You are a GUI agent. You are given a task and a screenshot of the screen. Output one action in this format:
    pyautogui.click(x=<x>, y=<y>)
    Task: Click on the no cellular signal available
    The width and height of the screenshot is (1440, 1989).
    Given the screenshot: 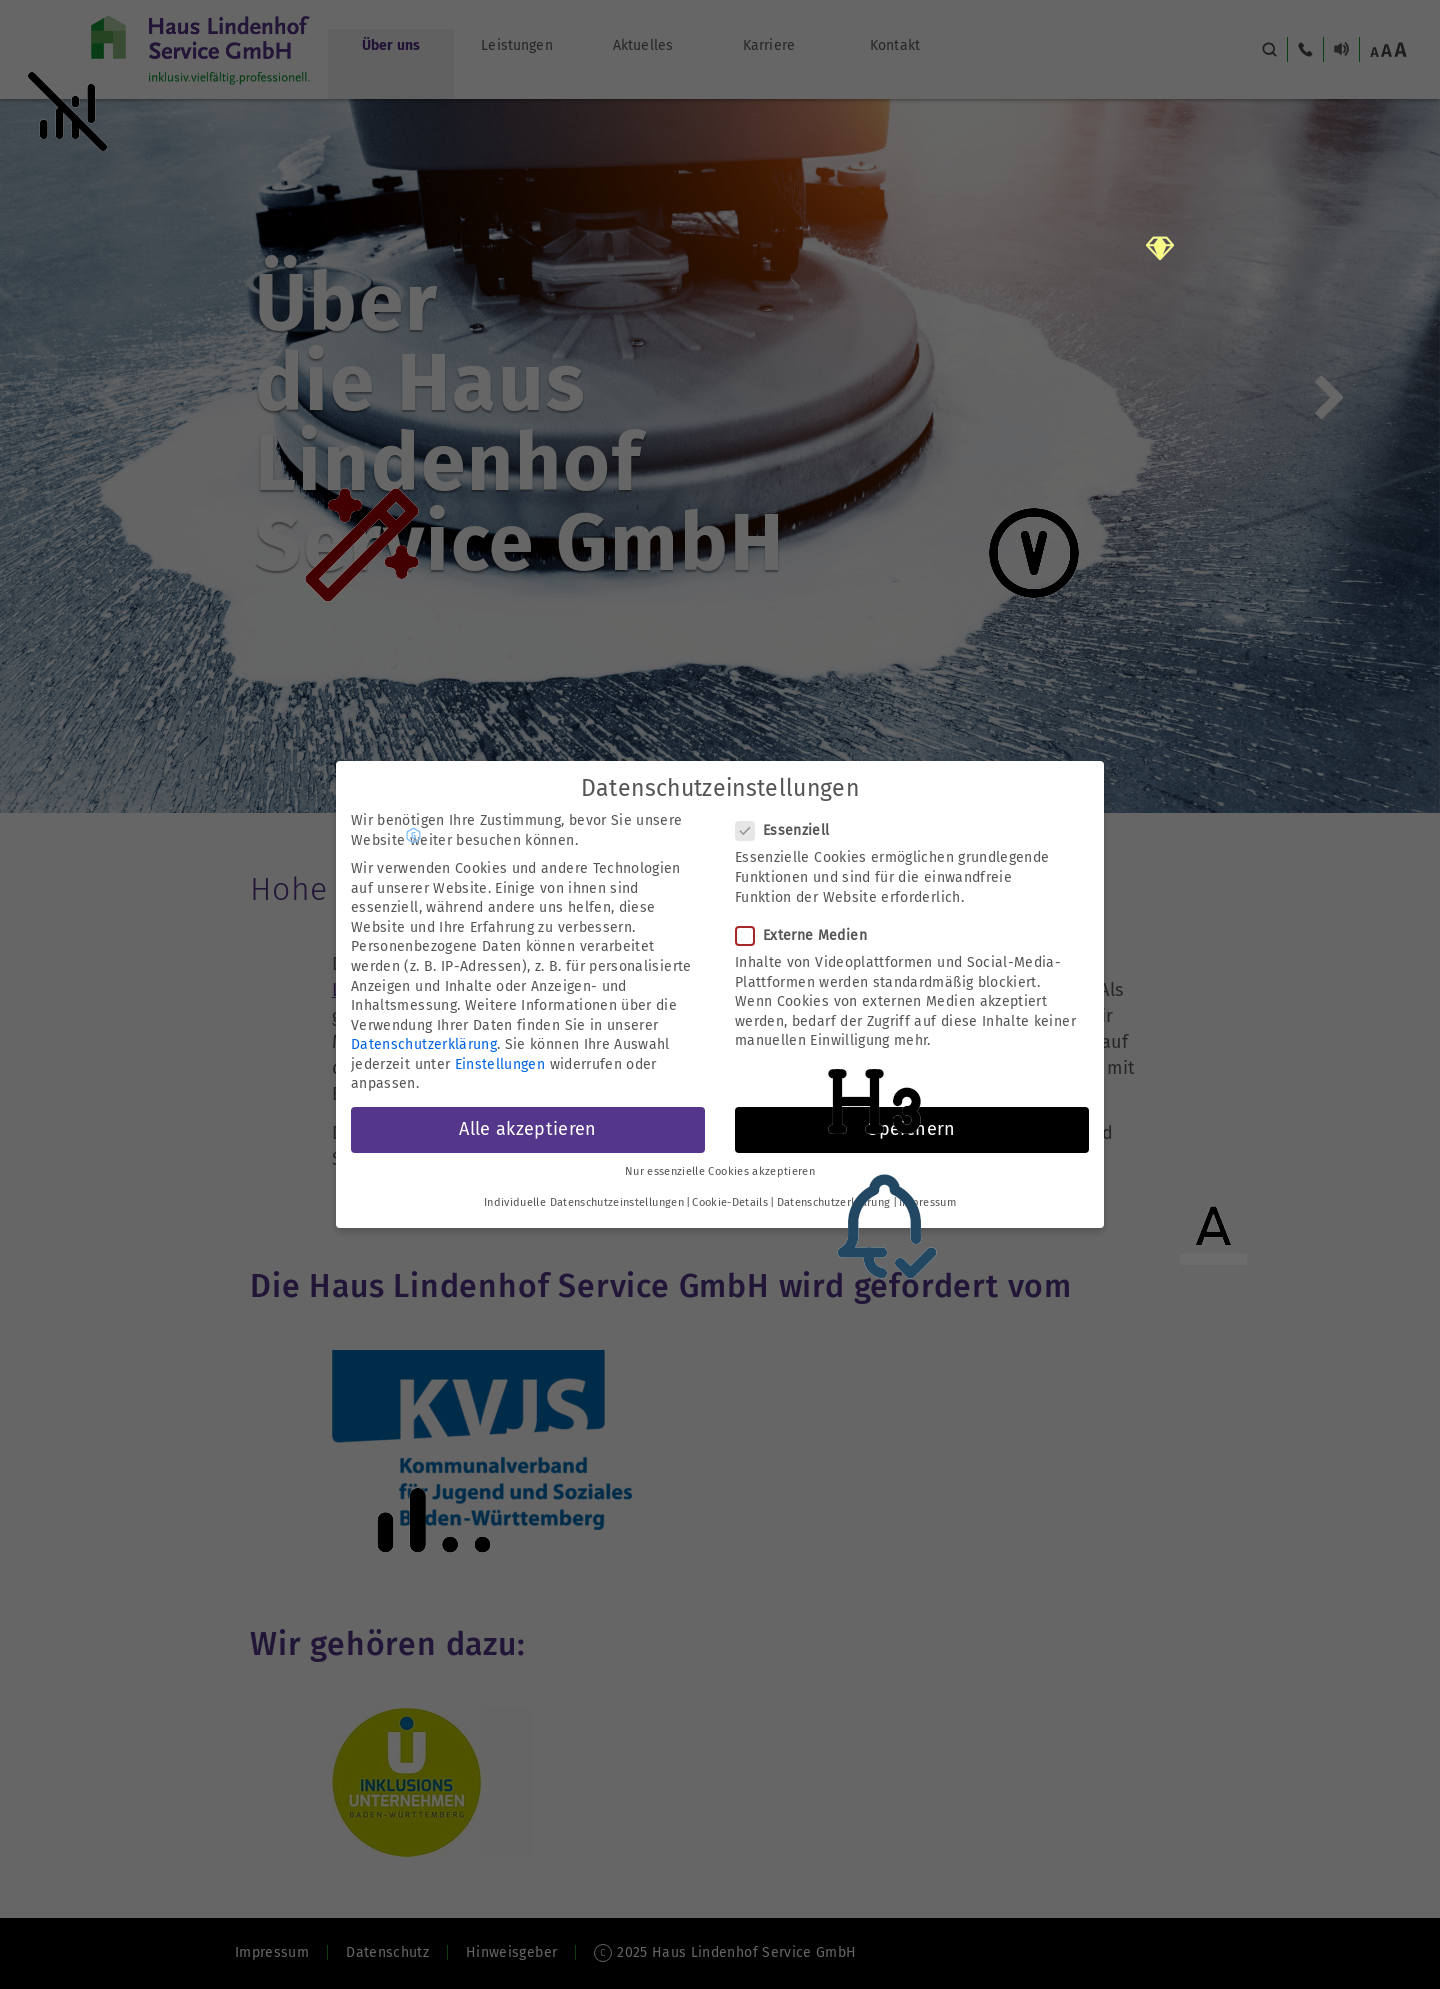 What is the action you would take?
    pyautogui.click(x=67, y=111)
    